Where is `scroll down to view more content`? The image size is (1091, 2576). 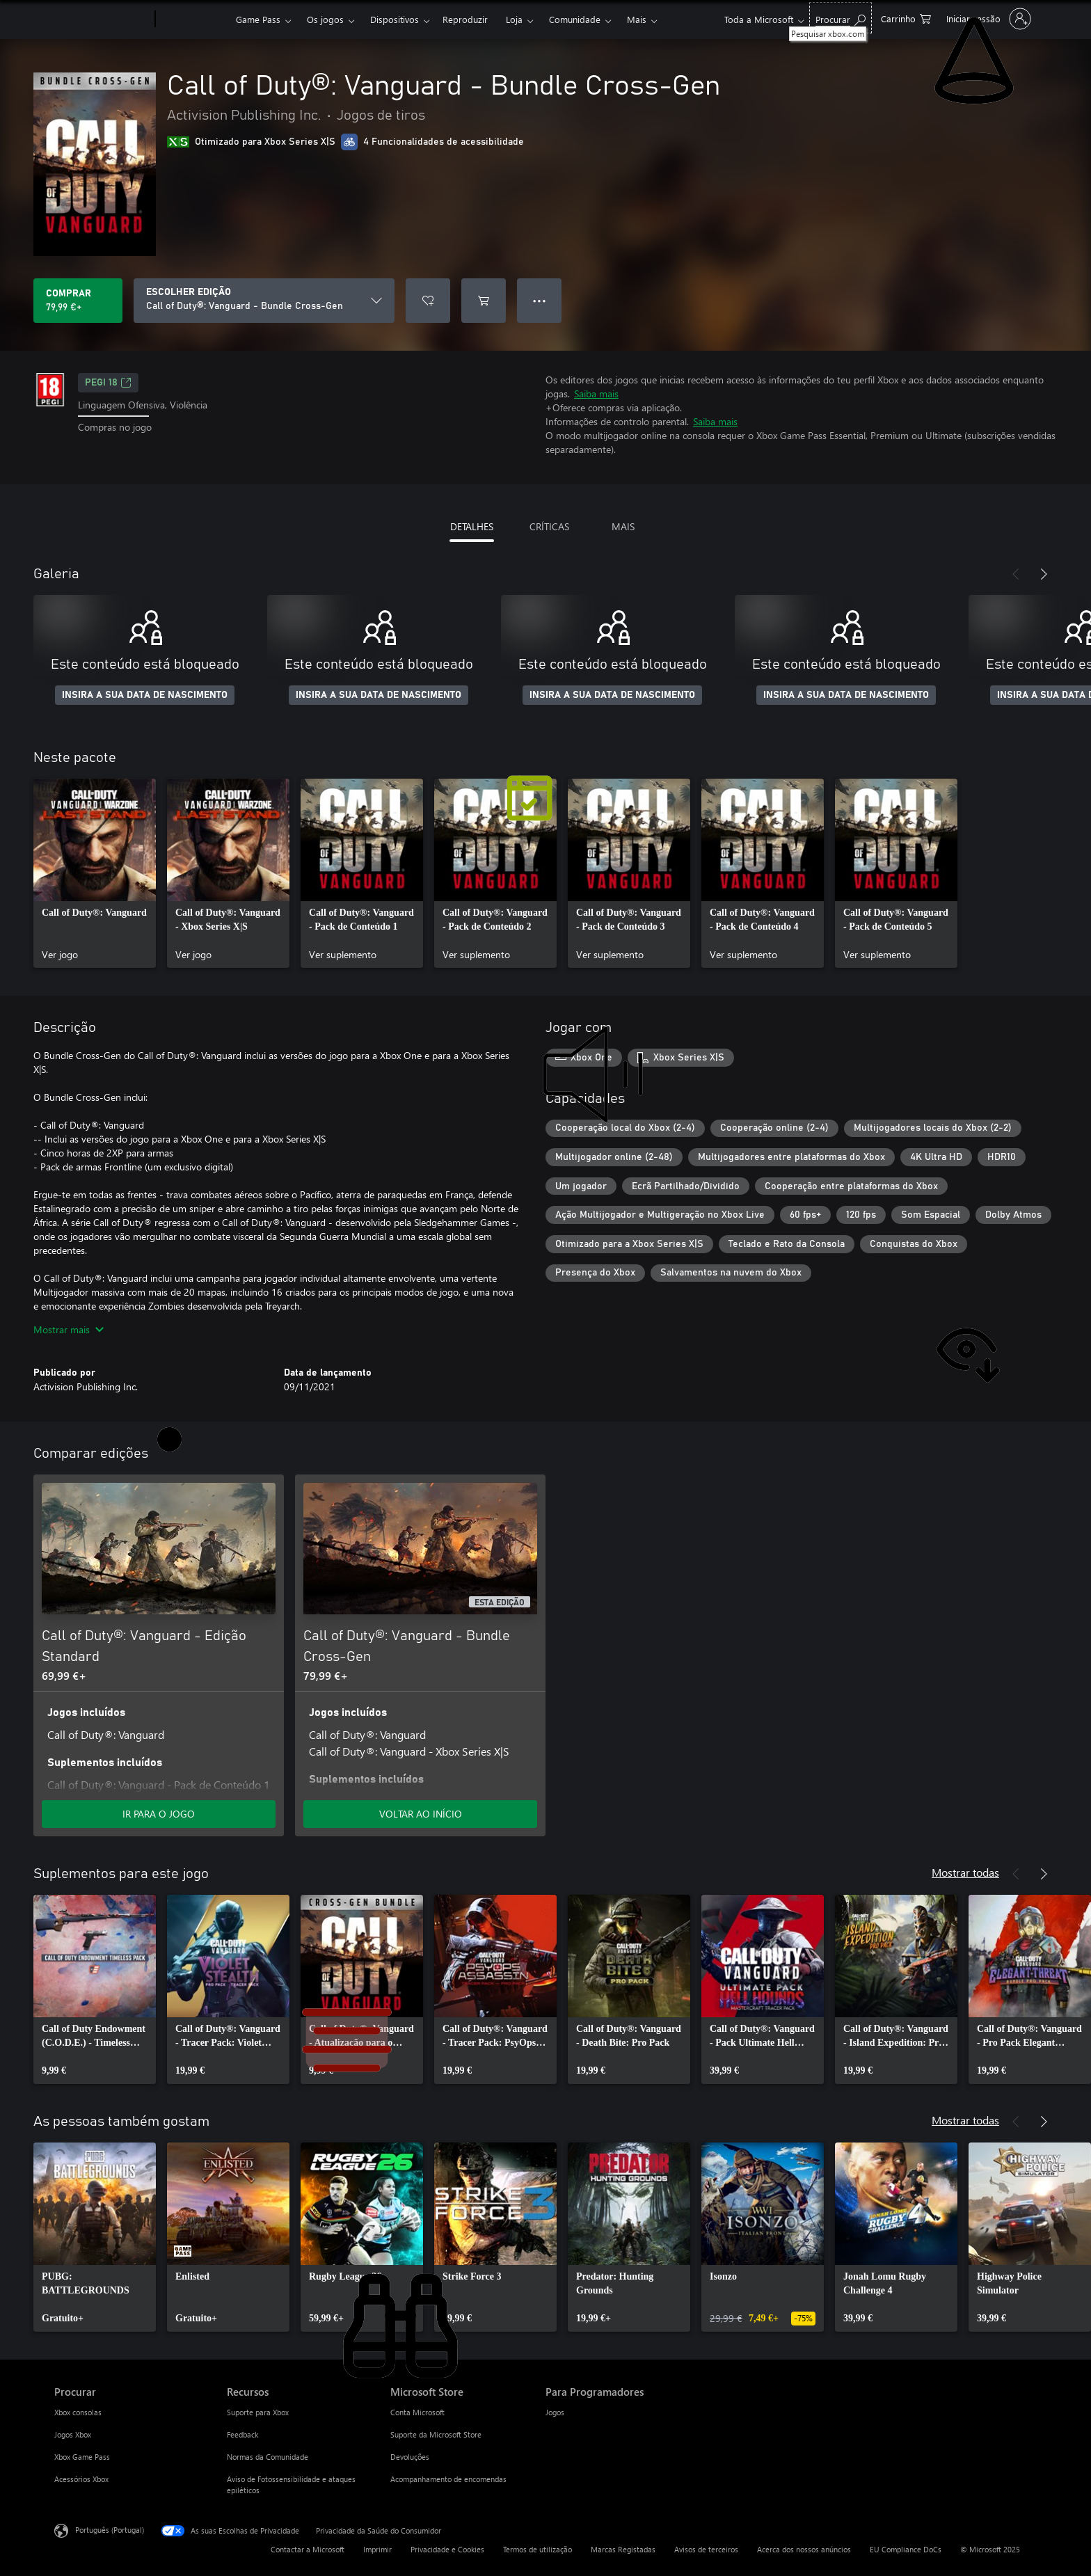 scroll down to view more content is located at coordinates (966, 1349).